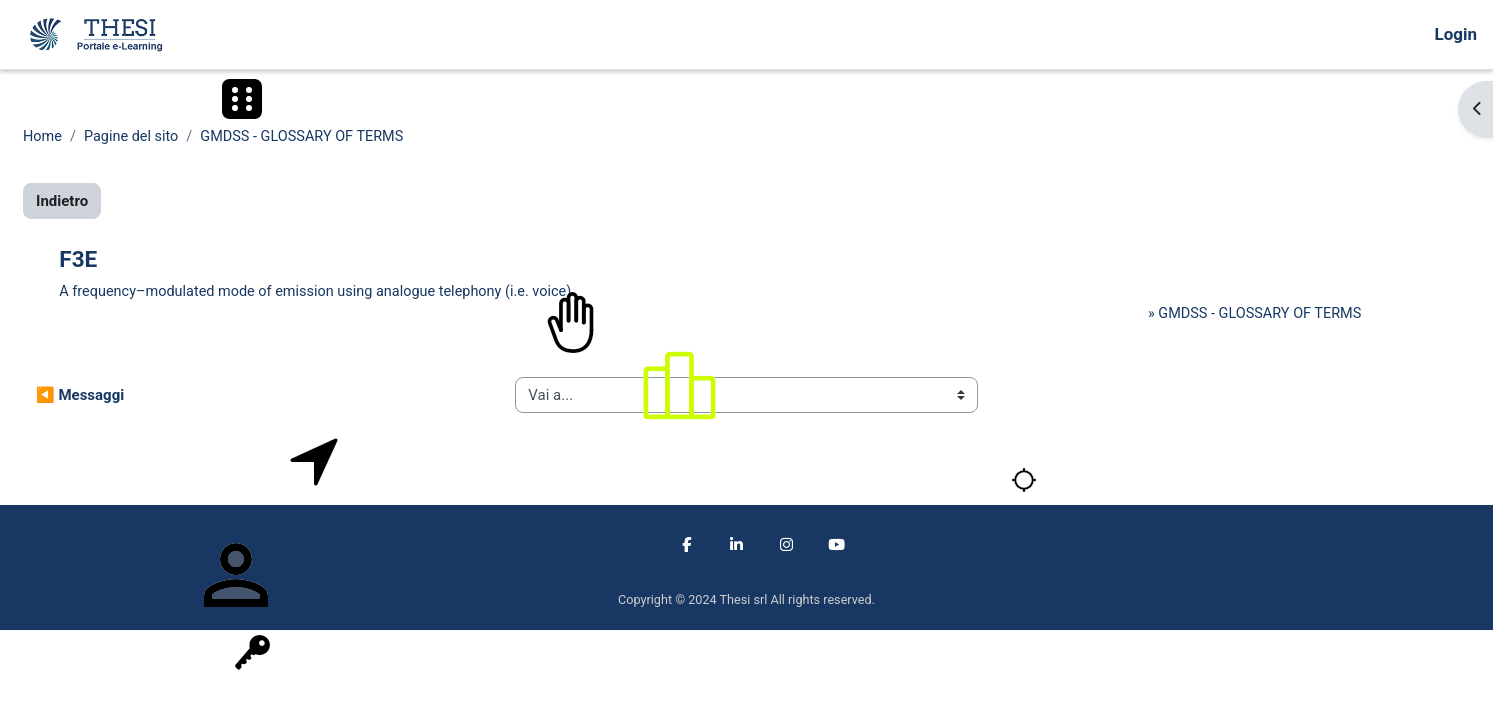  What do you see at coordinates (1024, 480) in the screenshot?
I see `GPS signal is searching or not yet locked` at bounding box center [1024, 480].